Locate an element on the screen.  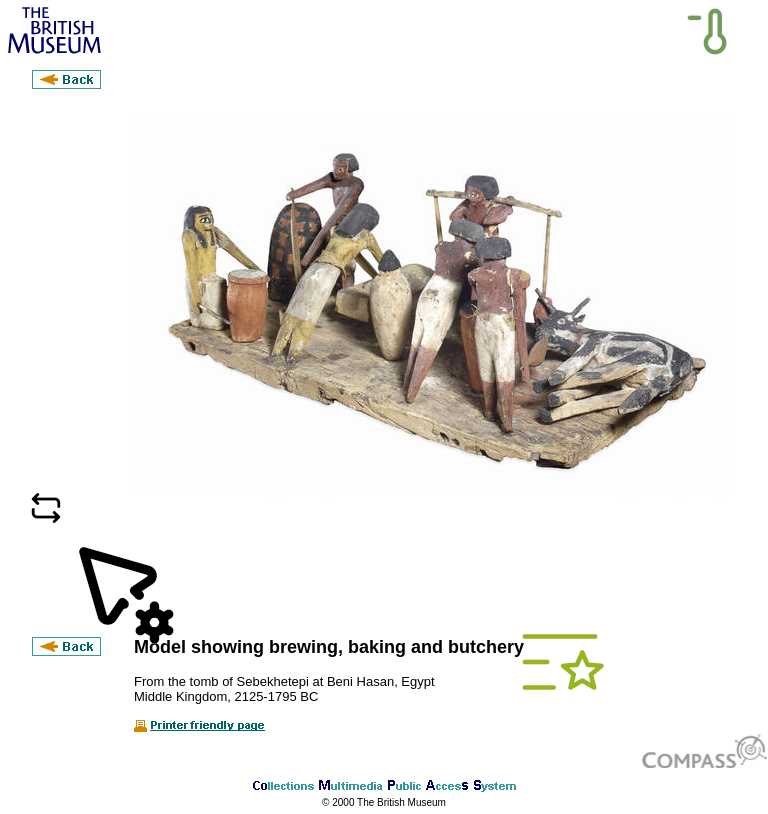
view your favorites list is located at coordinates (560, 662).